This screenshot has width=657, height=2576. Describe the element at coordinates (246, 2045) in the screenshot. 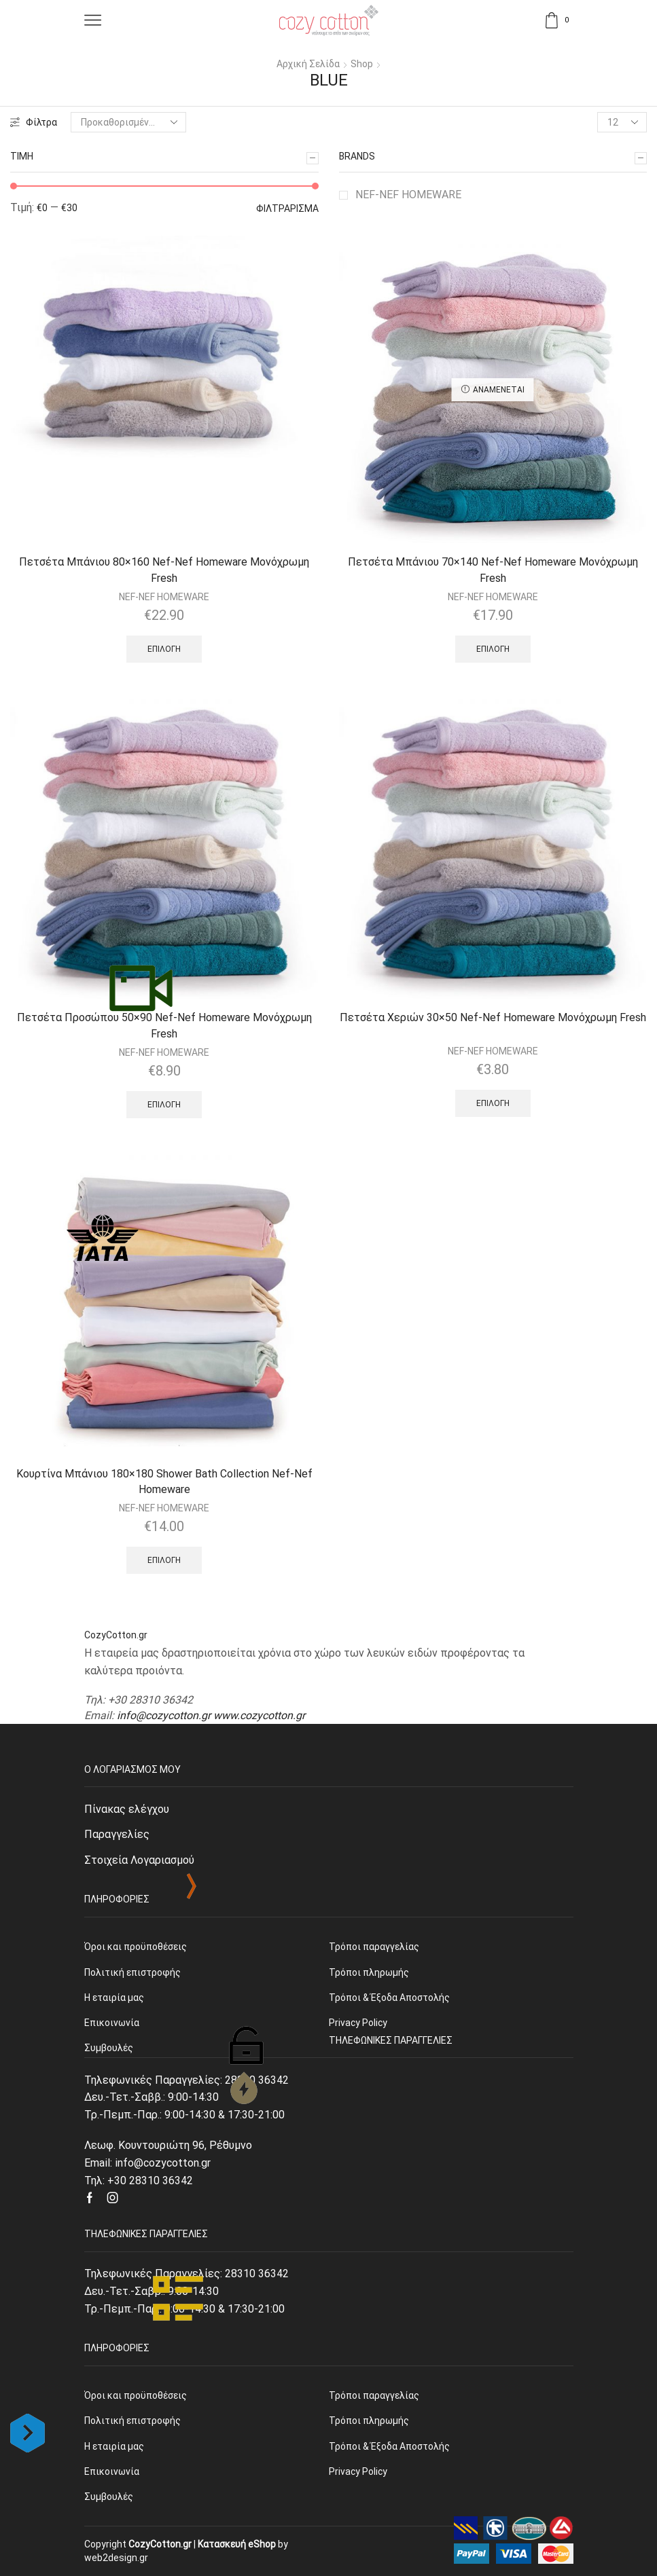

I see `unlock a secured item or feature` at that location.